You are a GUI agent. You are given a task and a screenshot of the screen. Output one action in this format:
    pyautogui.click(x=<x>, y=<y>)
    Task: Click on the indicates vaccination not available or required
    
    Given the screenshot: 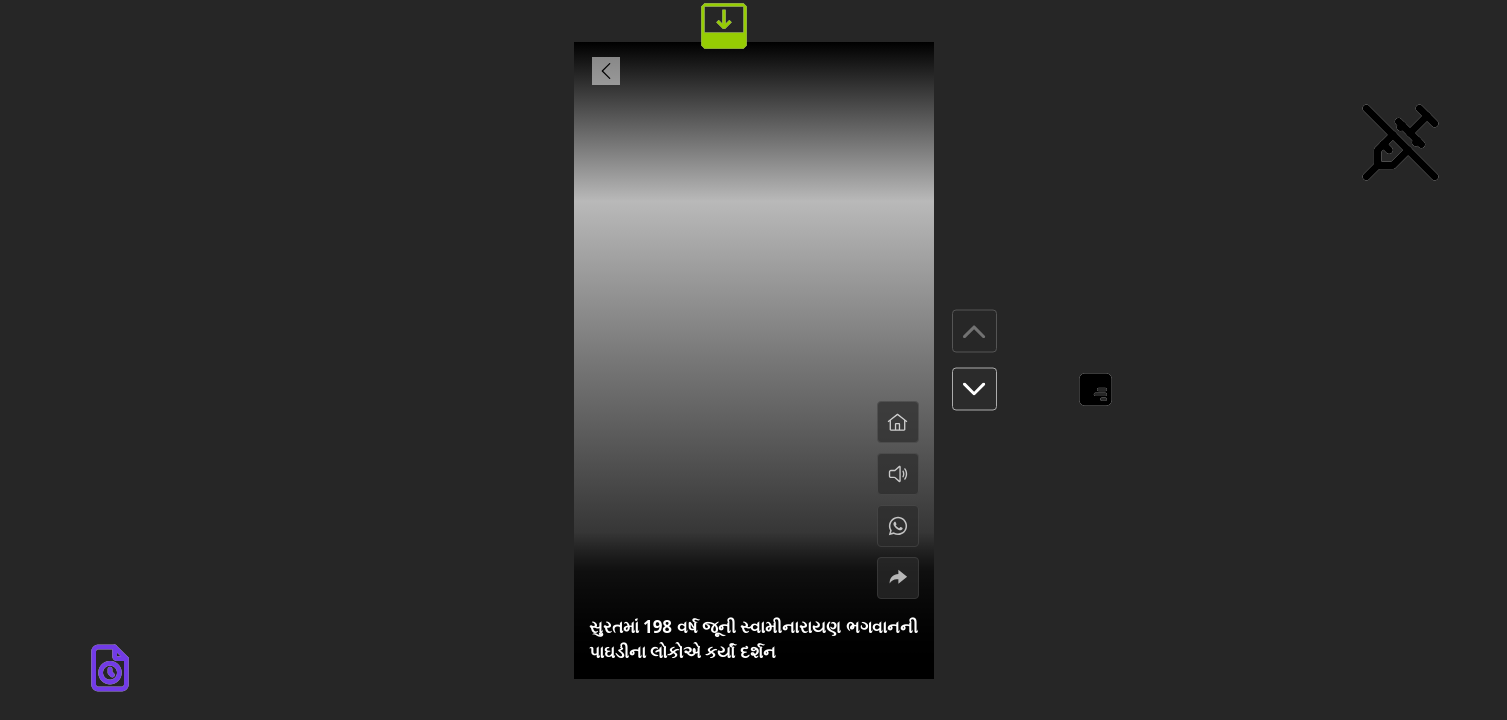 What is the action you would take?
    pyautogui.click(x=1400, y=142)
    